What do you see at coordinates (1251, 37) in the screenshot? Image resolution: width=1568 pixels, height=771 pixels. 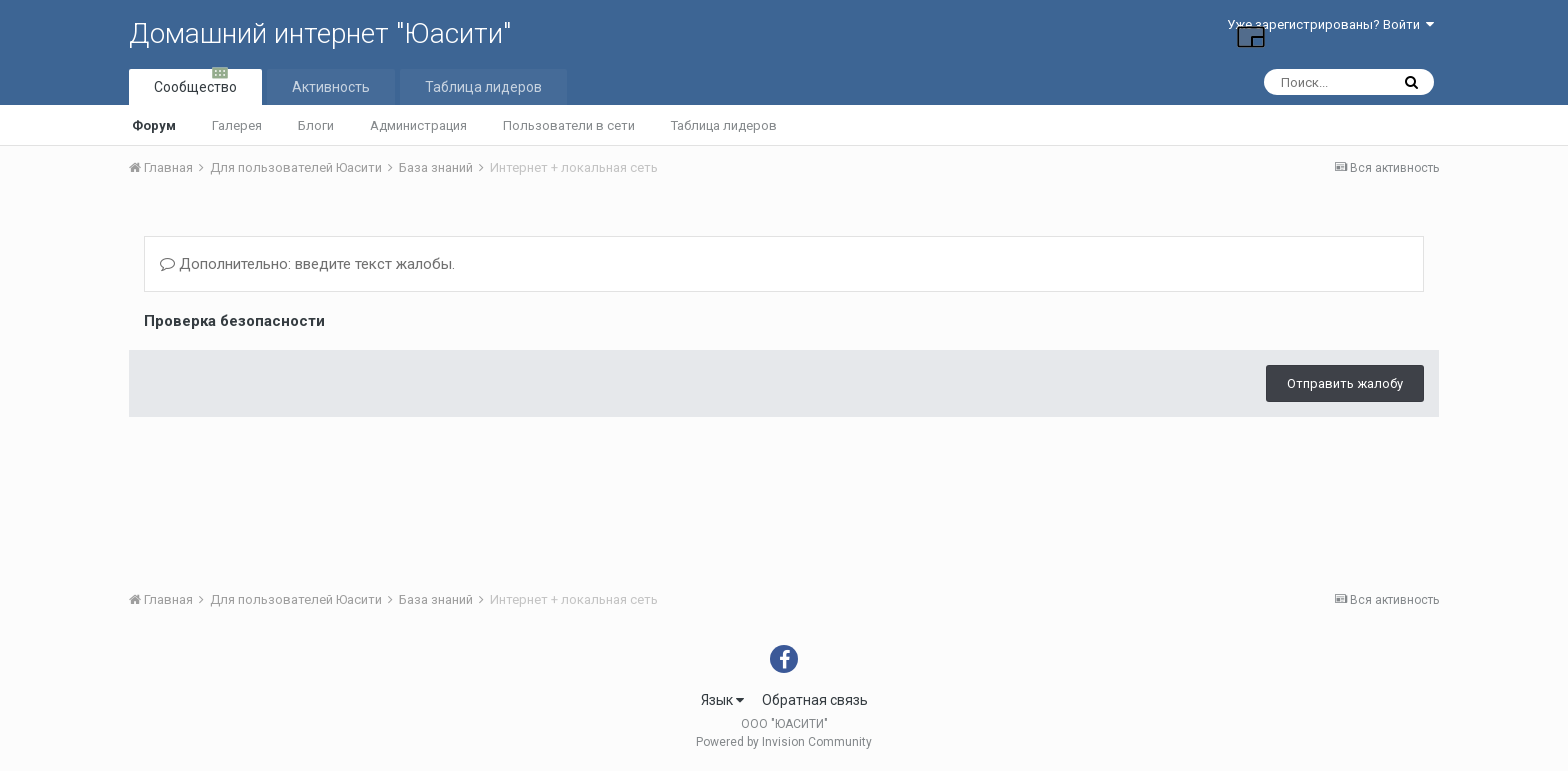 I see `enable picture-in-picture mode` at bounding box center [1251, 37].